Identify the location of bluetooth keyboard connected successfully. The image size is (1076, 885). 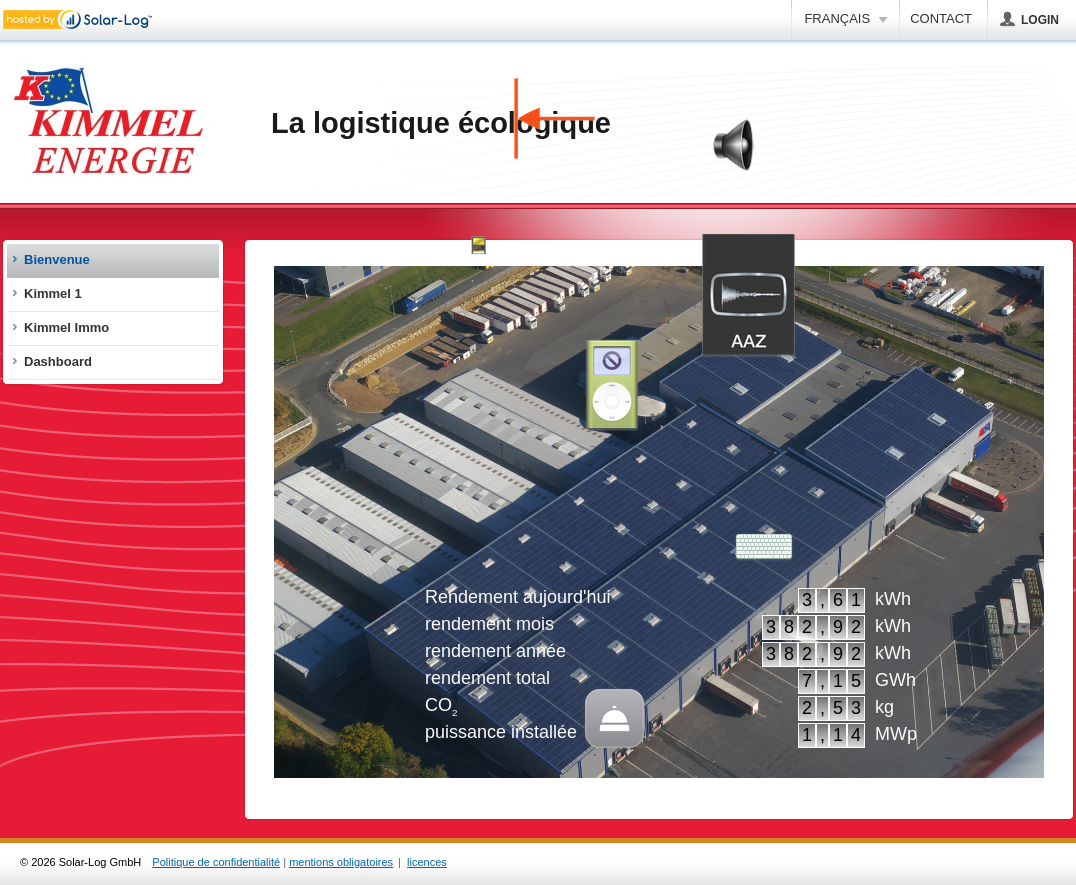
(764, 547).